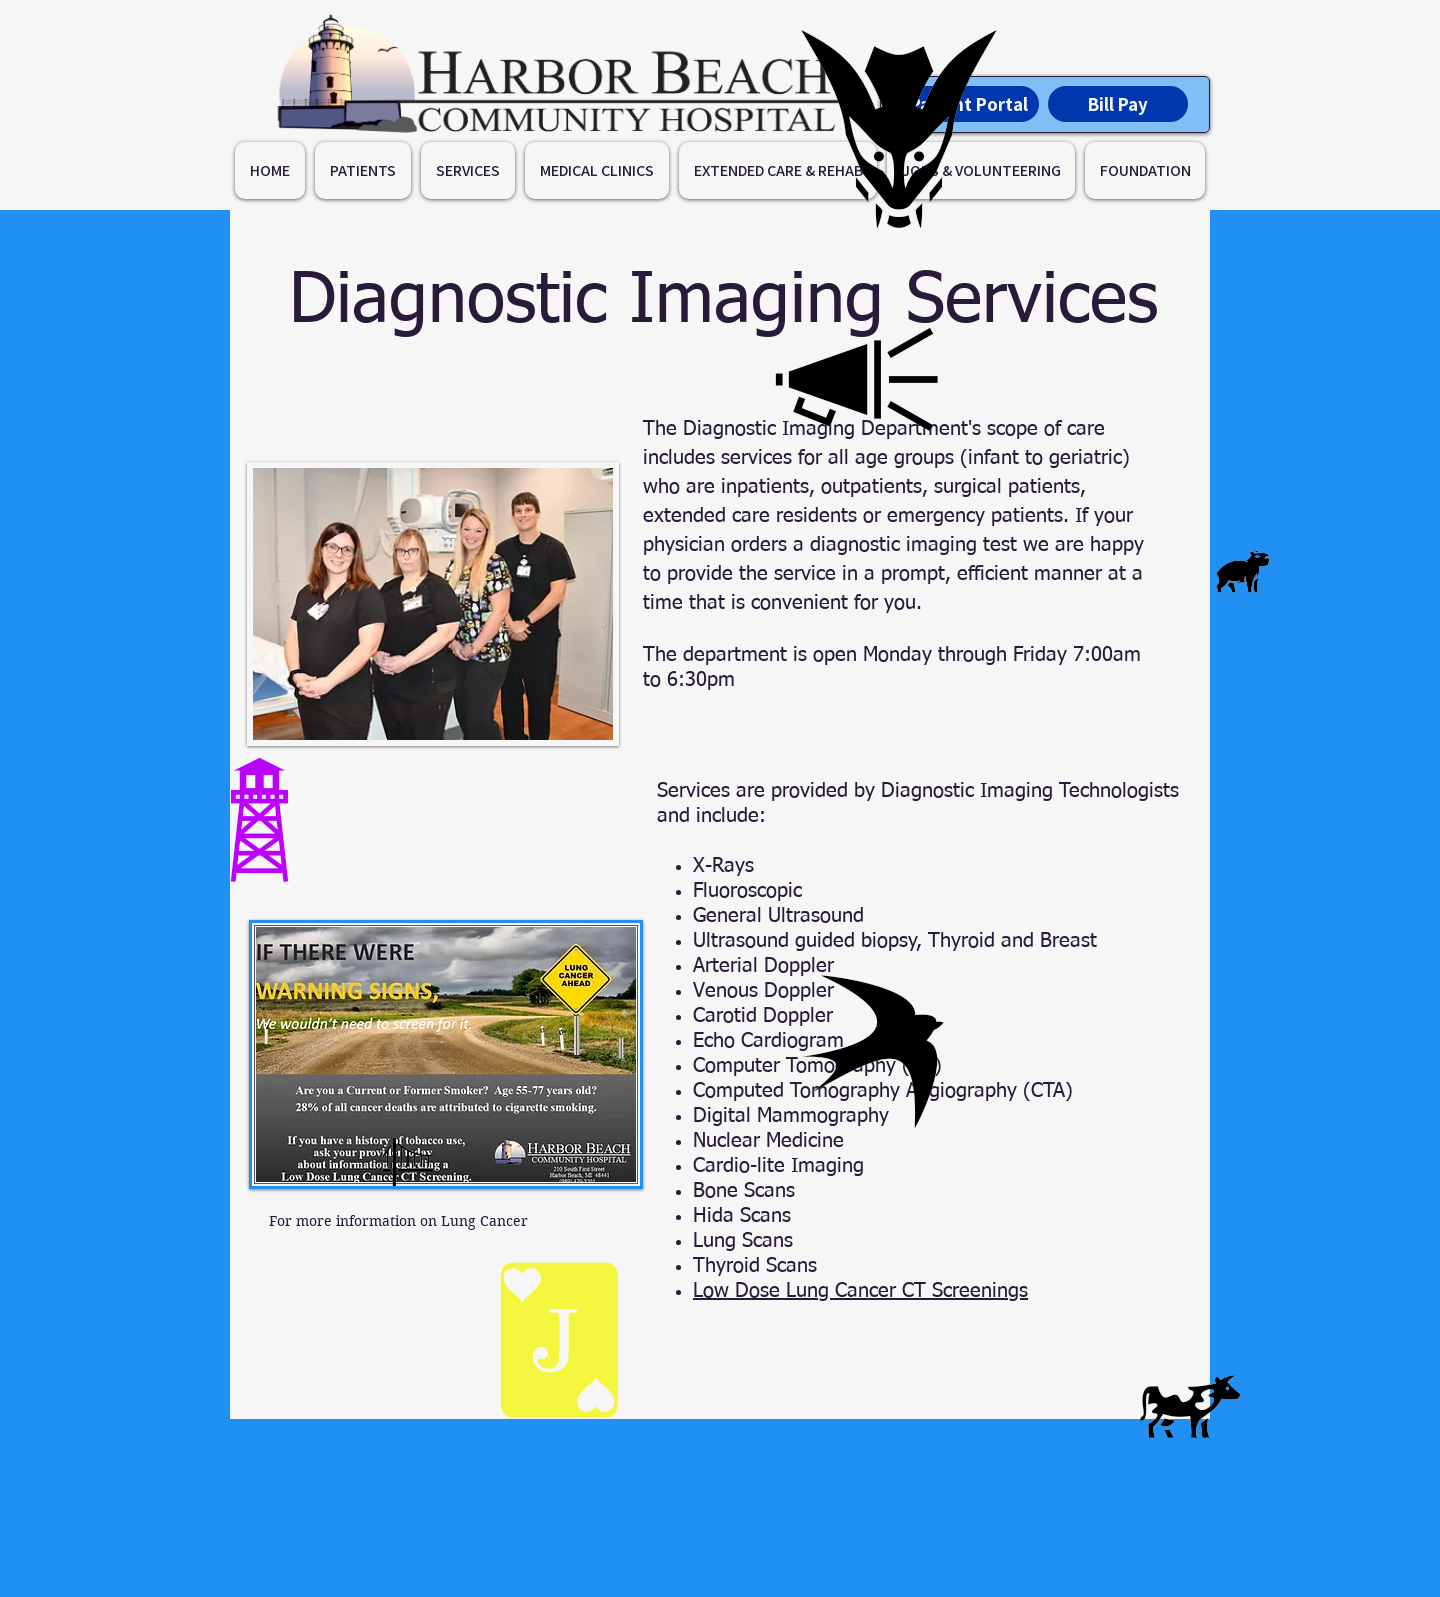 The image size is (1440, 1597). I want to click on swallow bird icon for nature or wildlife category, so click(873, 1052).